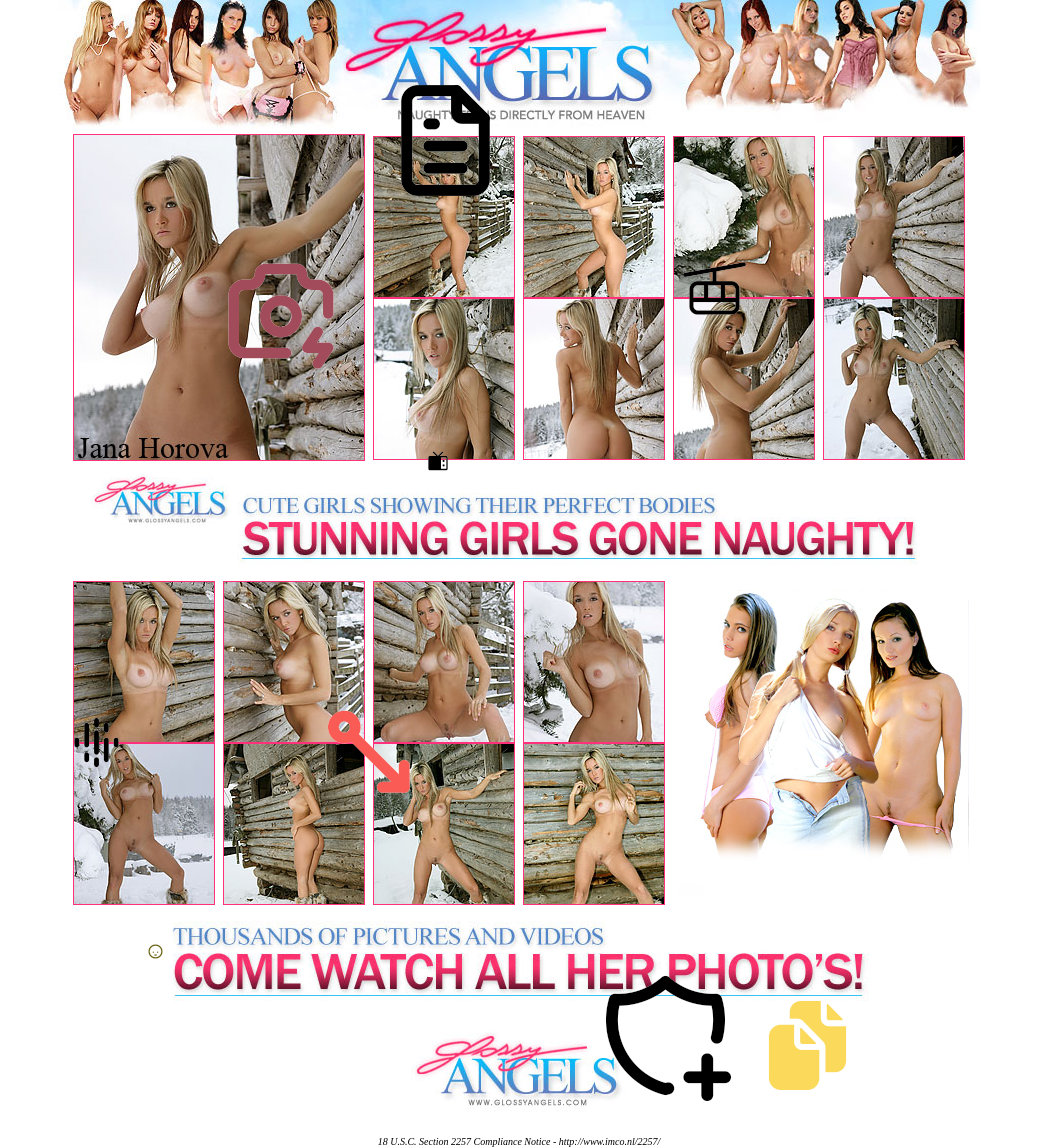  I want to click on open Google Podcasts, so click(96, 742).